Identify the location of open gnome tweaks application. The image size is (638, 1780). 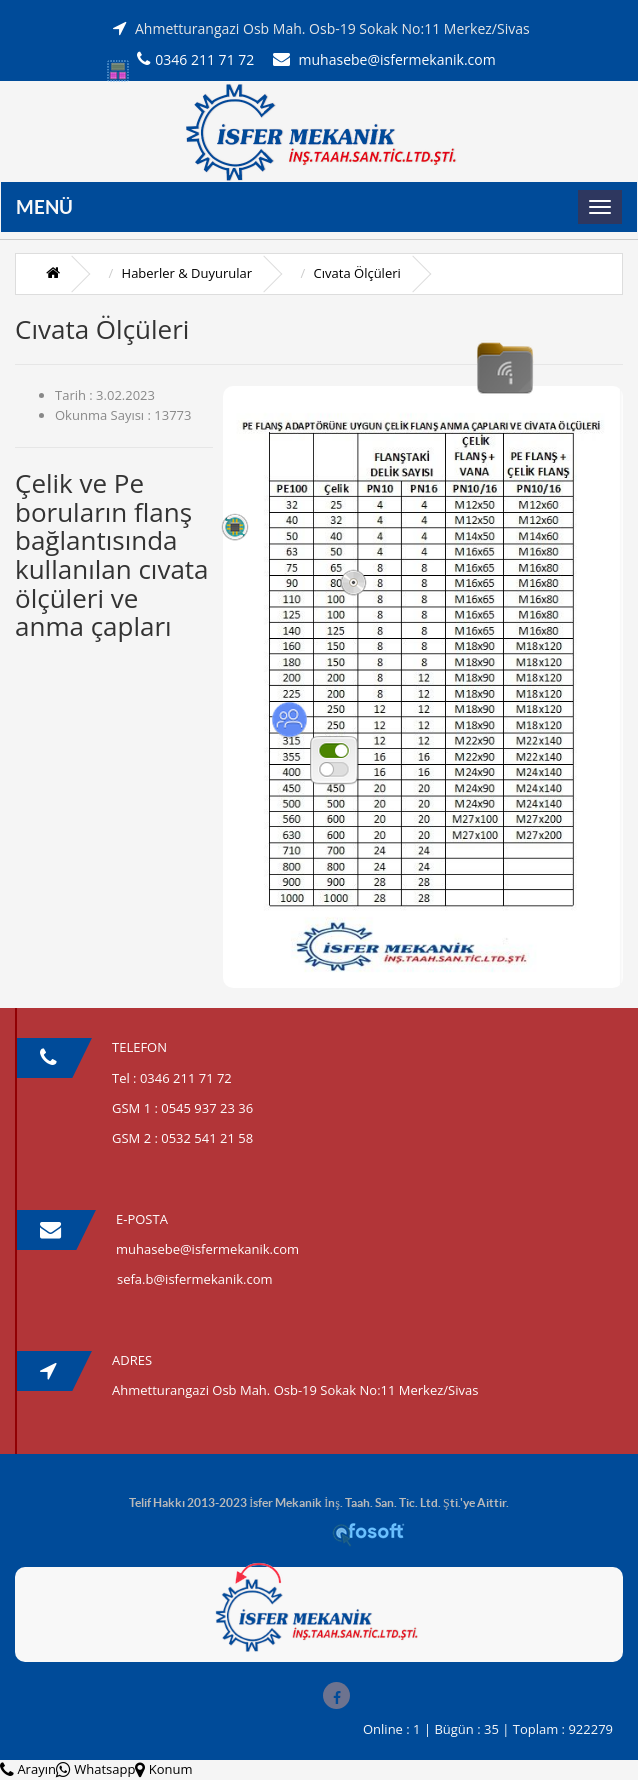
(334, 760).